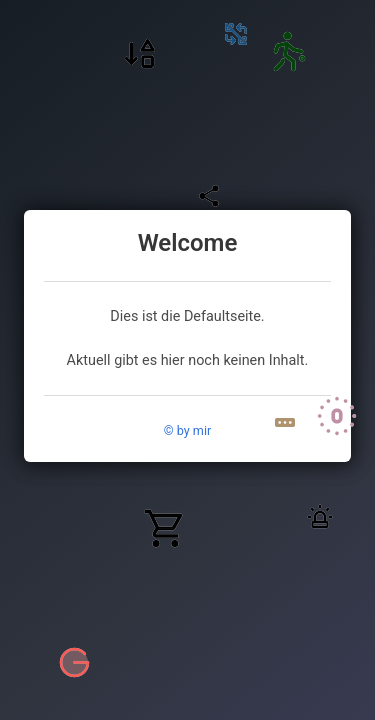  I want to click on share this content with others, so click(209, 196).